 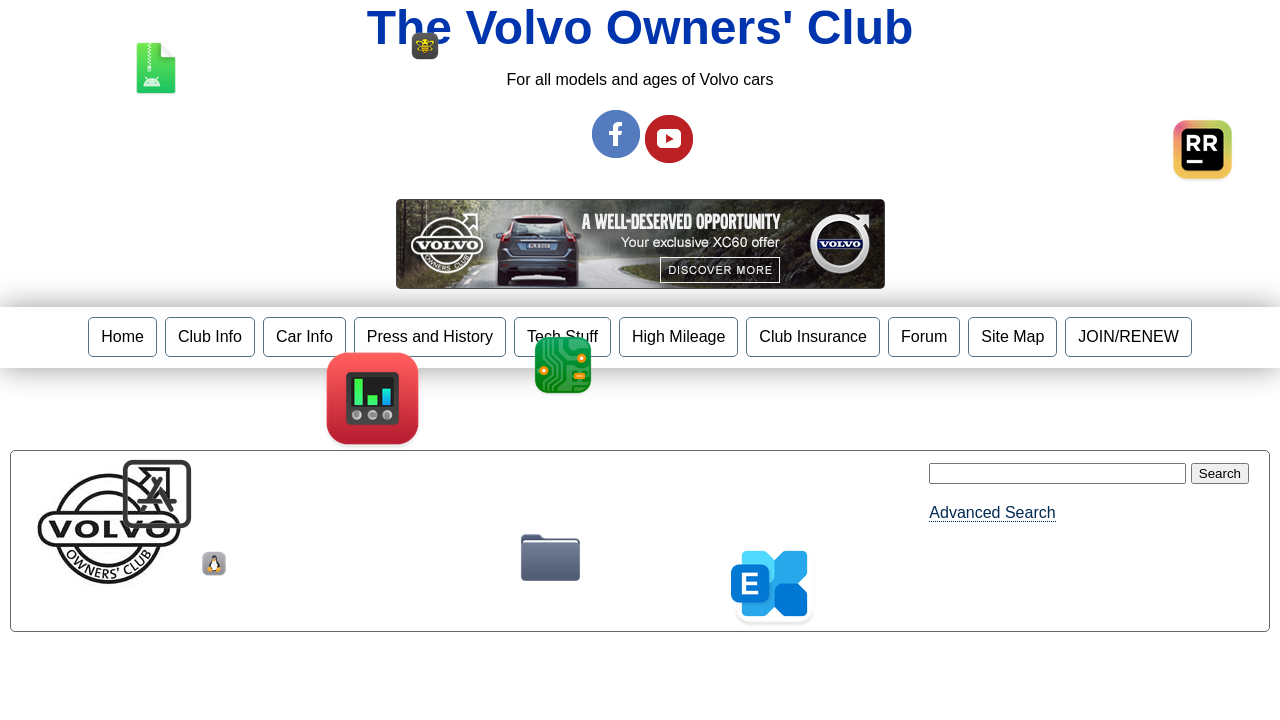 I want to click on launch rustrover IDE, so click(x=1202, y=149).